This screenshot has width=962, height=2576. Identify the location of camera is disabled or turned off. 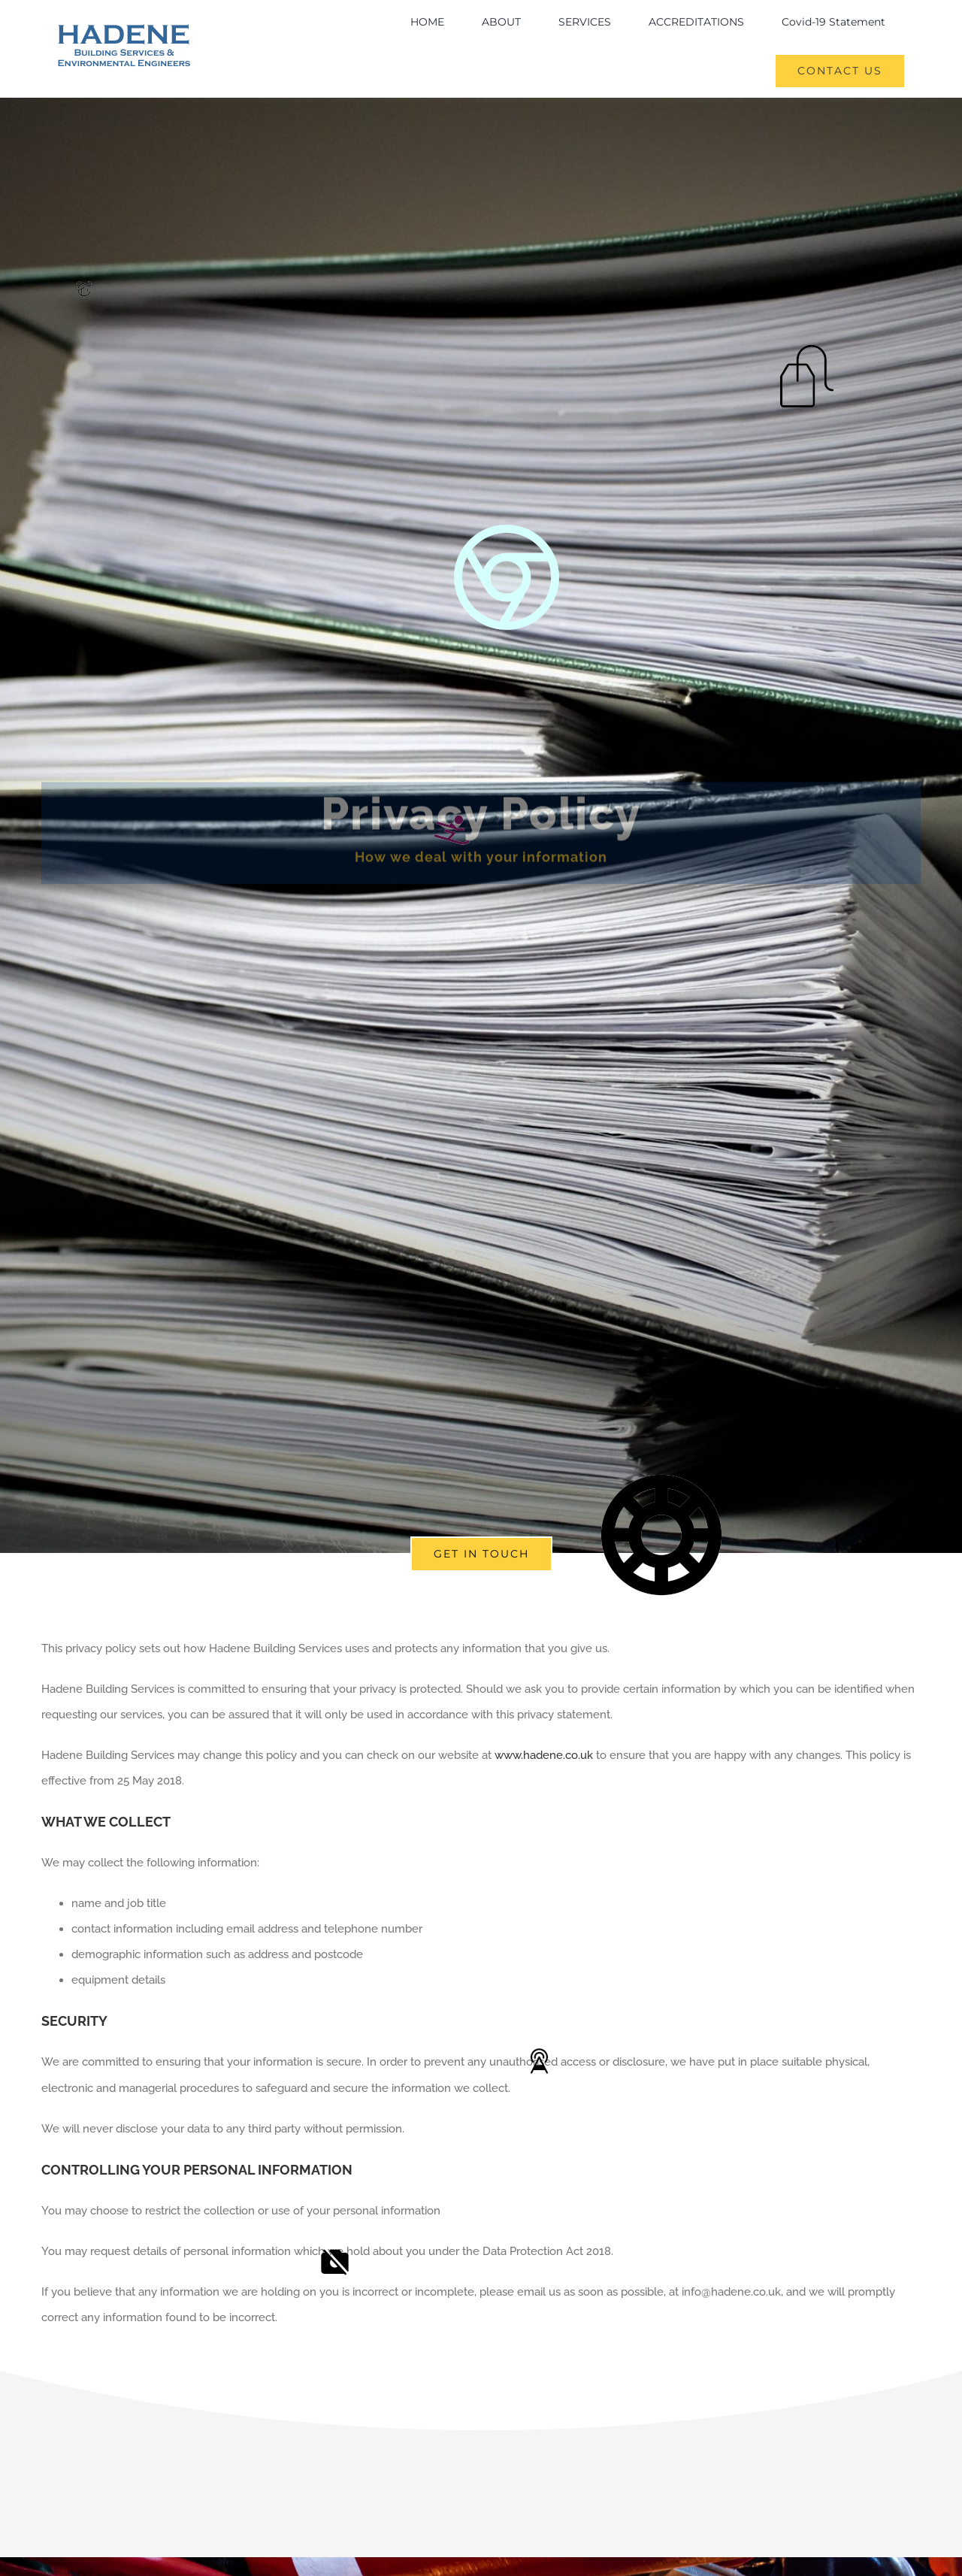
(334, 2262).